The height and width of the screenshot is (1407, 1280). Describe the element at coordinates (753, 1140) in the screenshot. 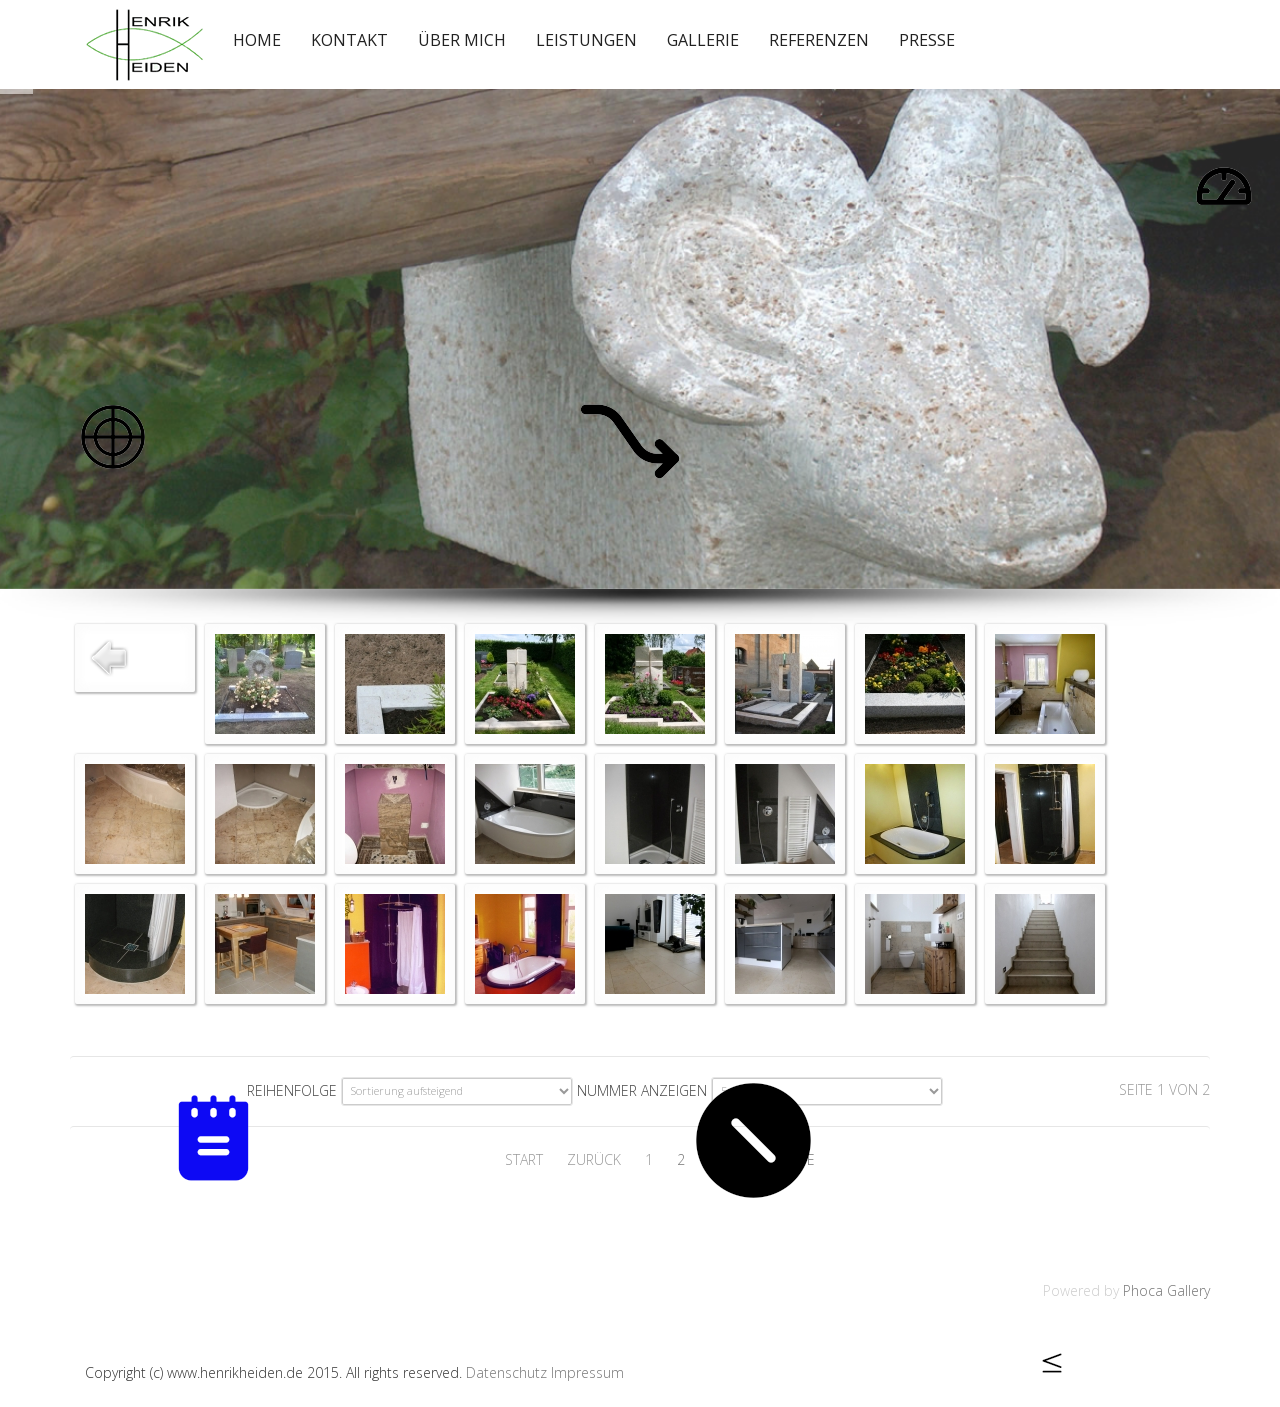

I see `indicates a restricted or prohibited action` at that location.